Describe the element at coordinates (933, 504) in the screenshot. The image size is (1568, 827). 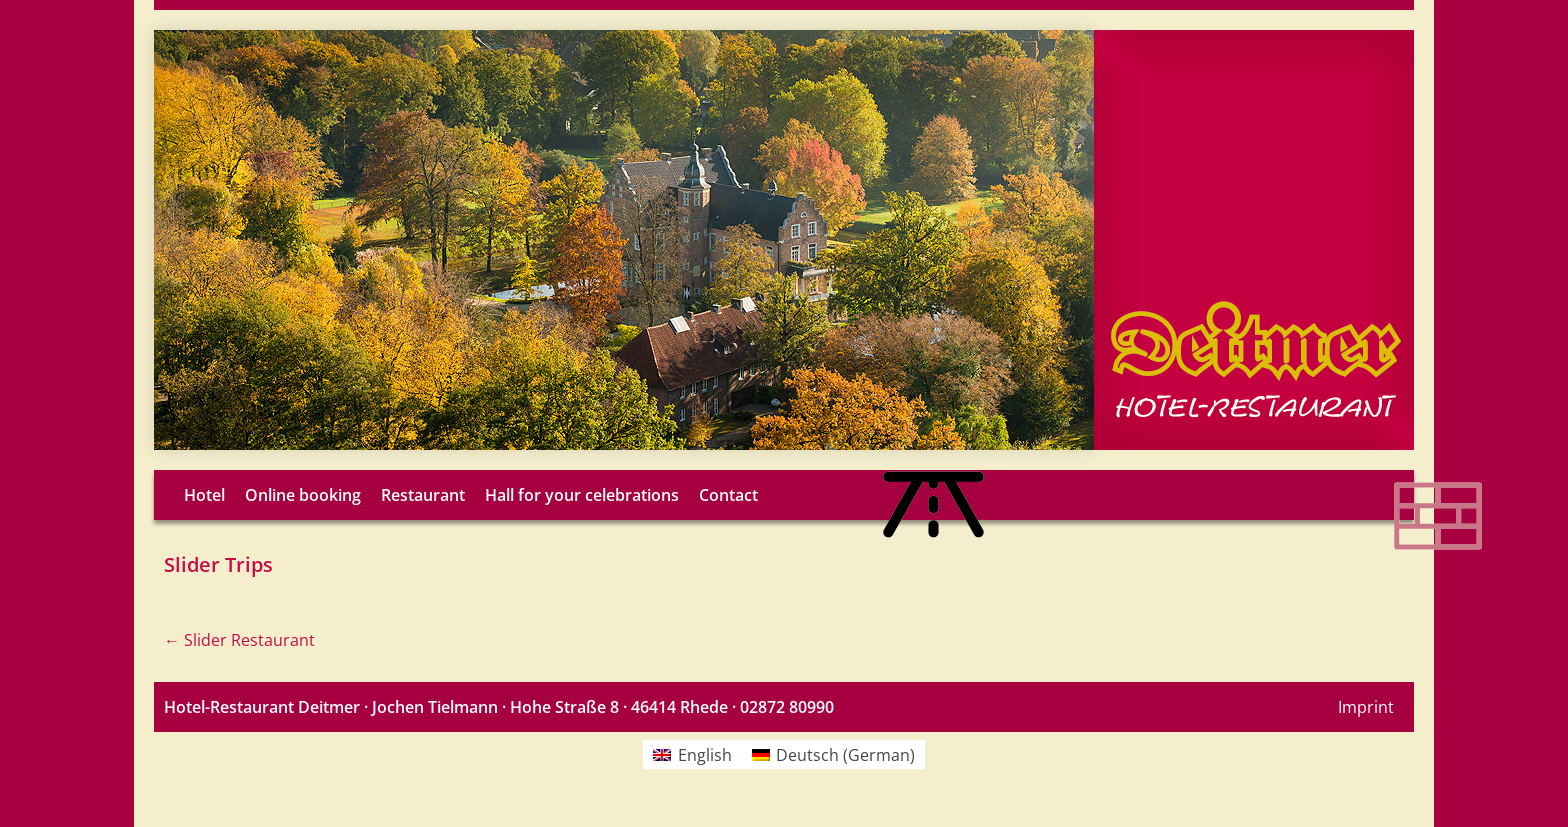
I see `view upcoming route or journey` at that location.